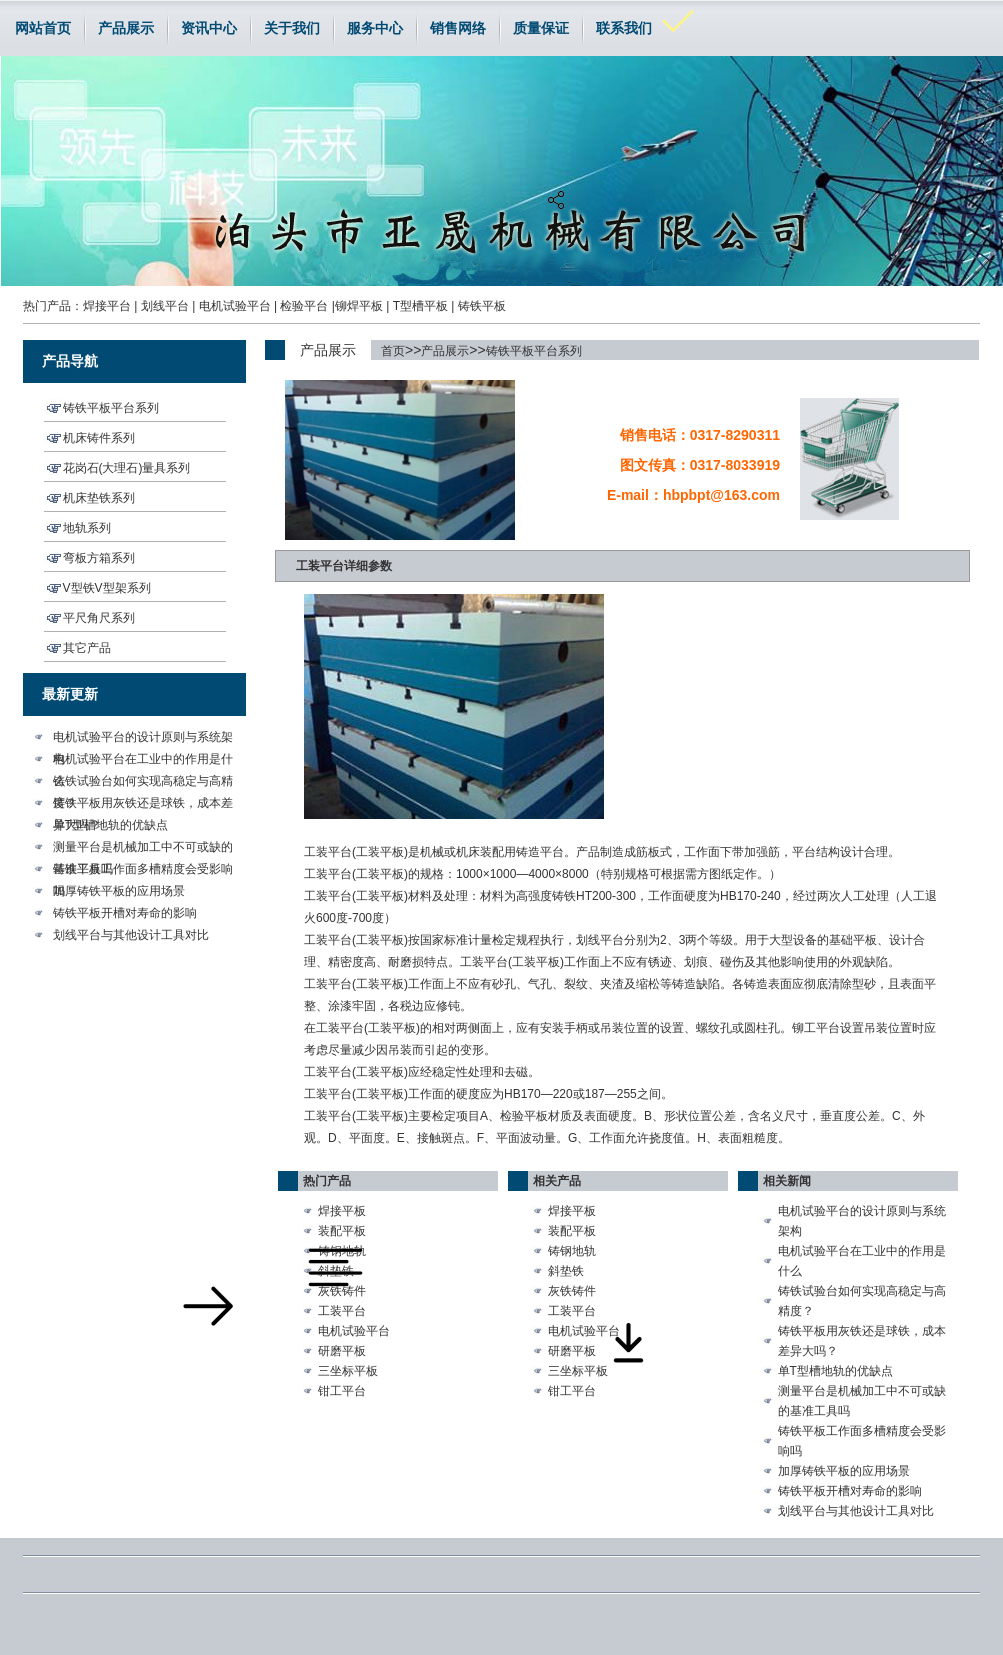 The width and height of the screenshot is (1003, 1655). I want to click on move item to bottom of list, so click(628, 1343).